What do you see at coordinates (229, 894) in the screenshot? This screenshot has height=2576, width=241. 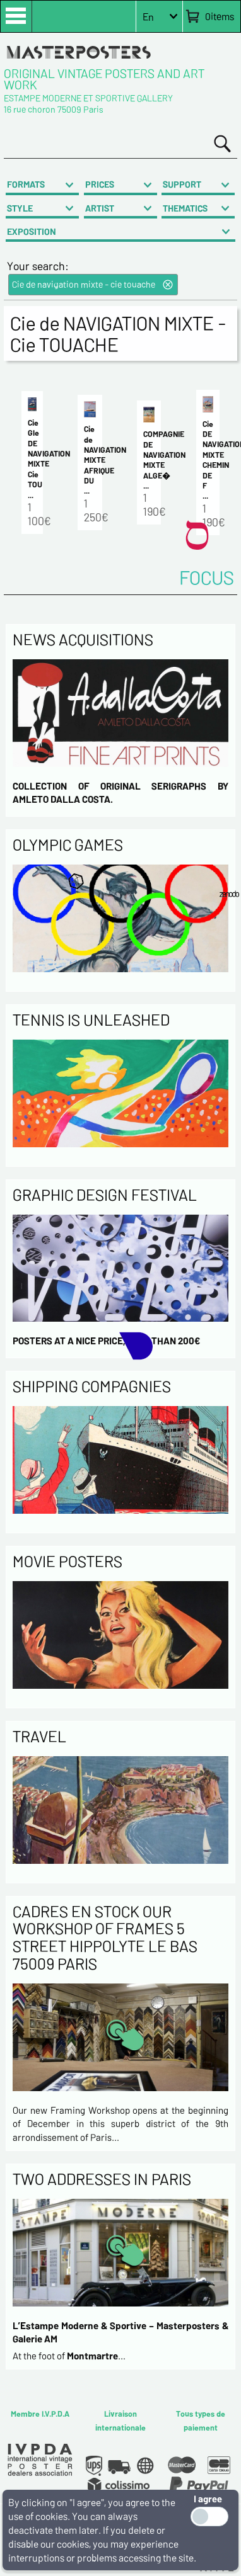 I see `open zenodo research repository` at bounding box center [229, 894].